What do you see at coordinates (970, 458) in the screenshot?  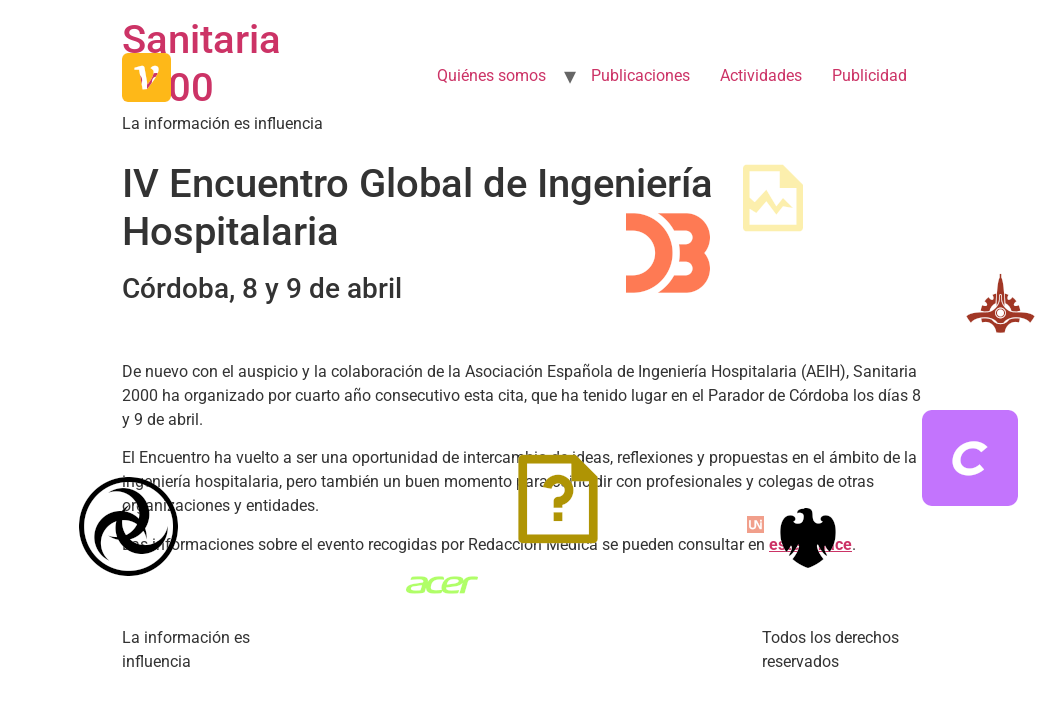 I see `craft cms logo` at bounding box center [970, 458].